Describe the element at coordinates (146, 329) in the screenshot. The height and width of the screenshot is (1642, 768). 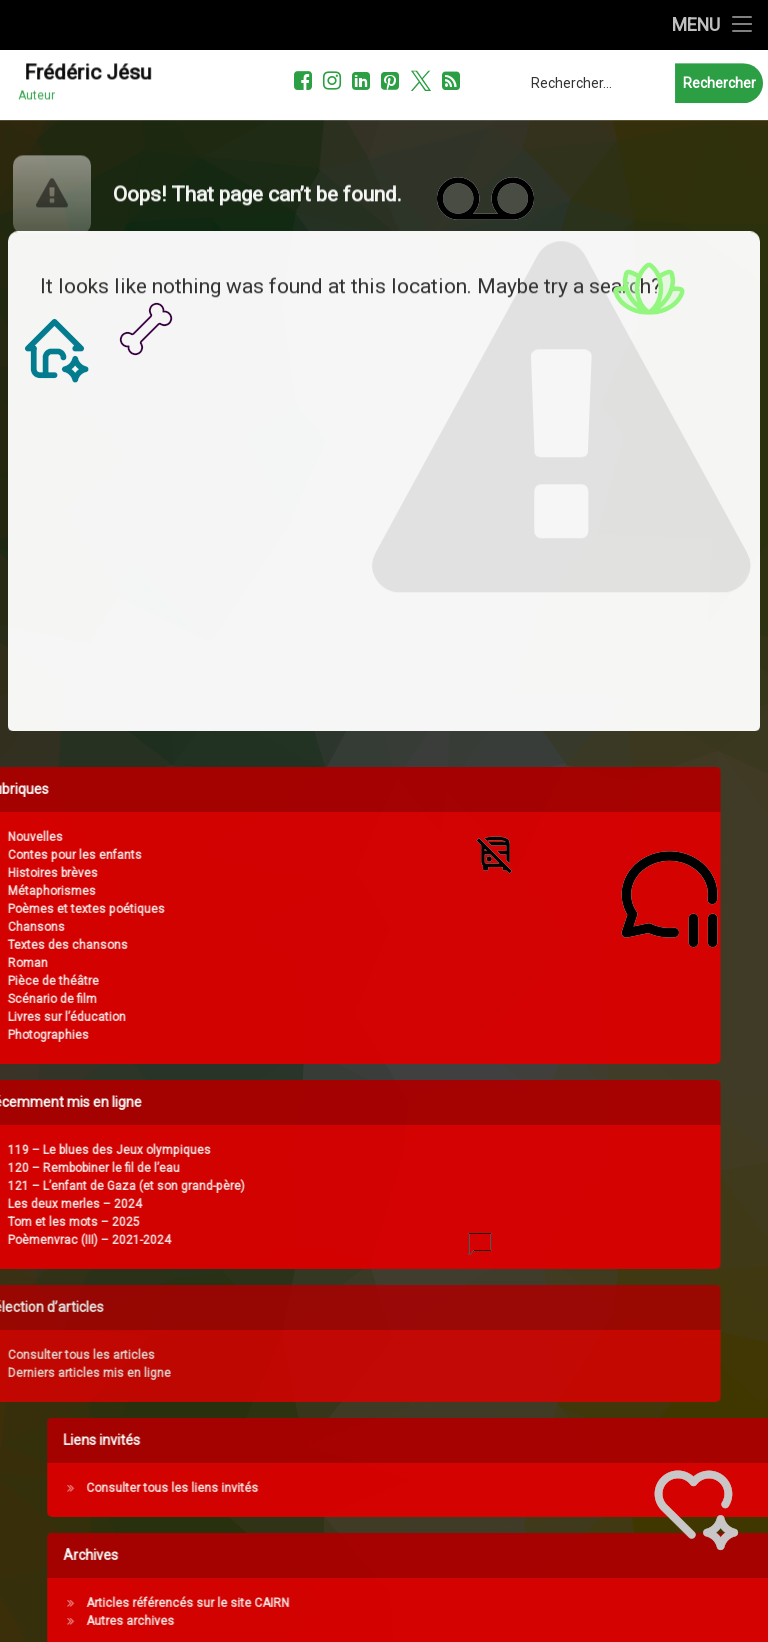
I see `access pet-related features or settings` at that location.